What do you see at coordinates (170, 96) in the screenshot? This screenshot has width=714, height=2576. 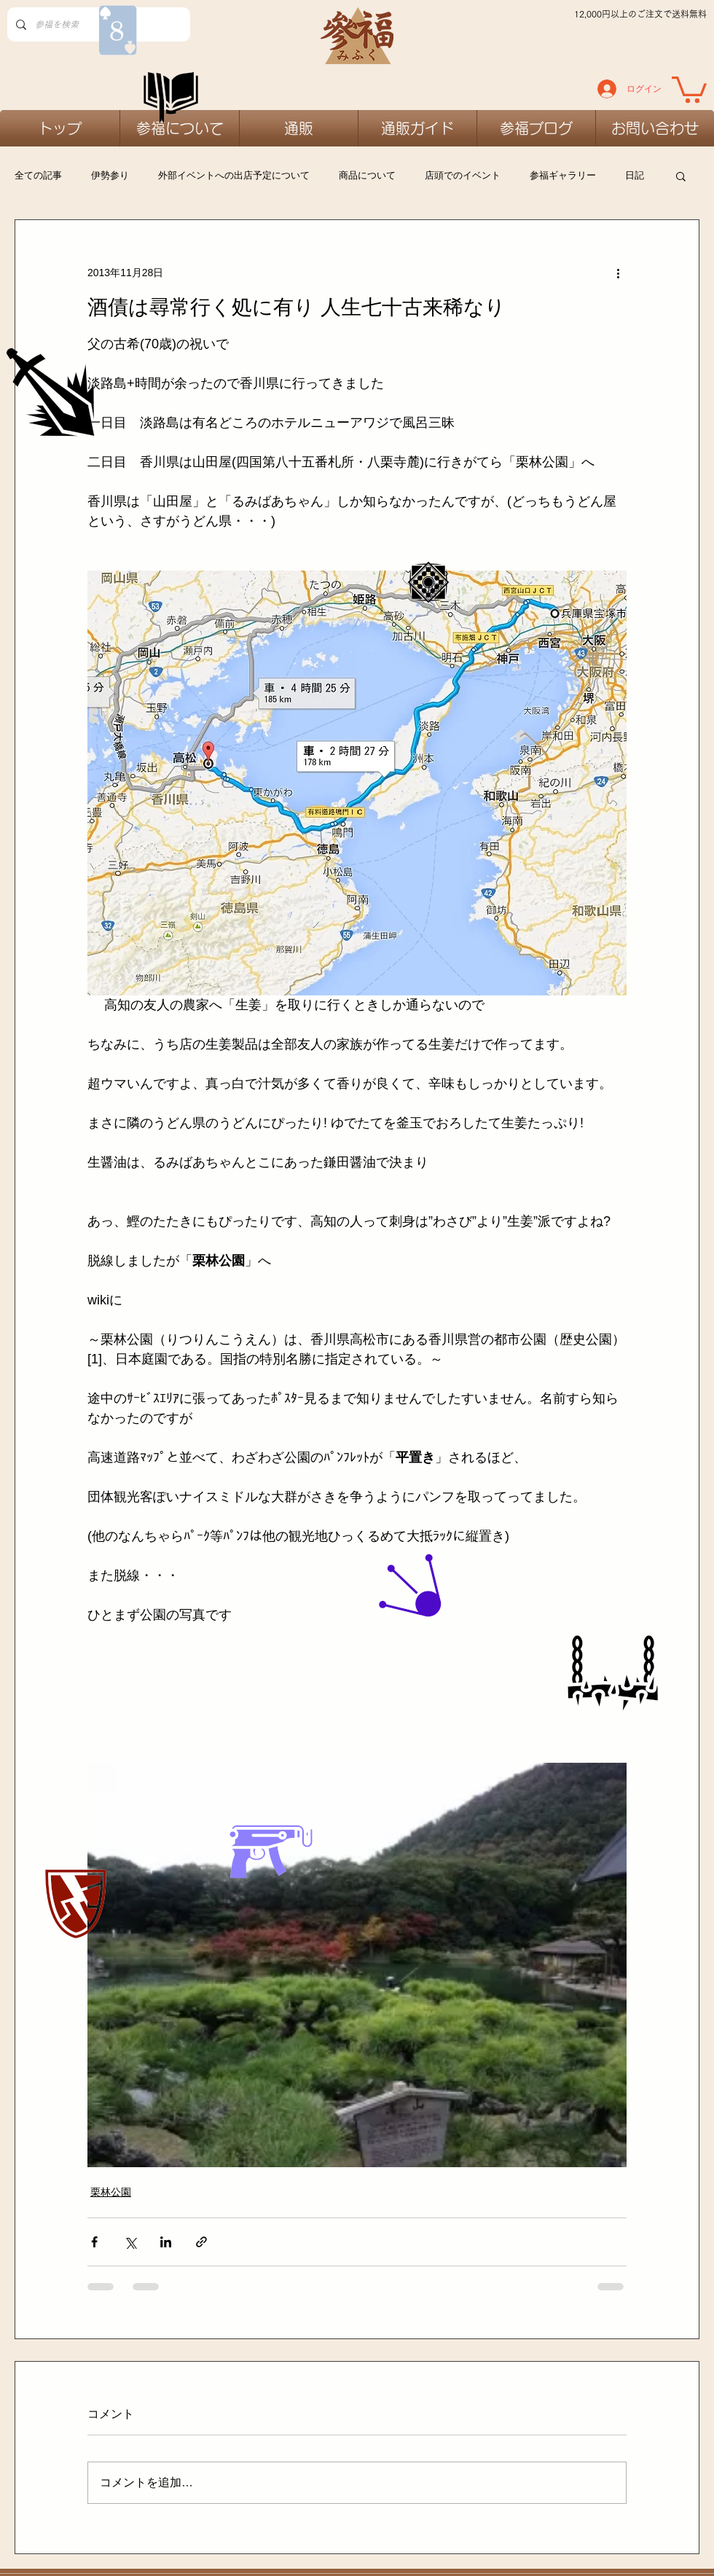 I see `save current page as a bookmark` at bounding box center [170, 96].